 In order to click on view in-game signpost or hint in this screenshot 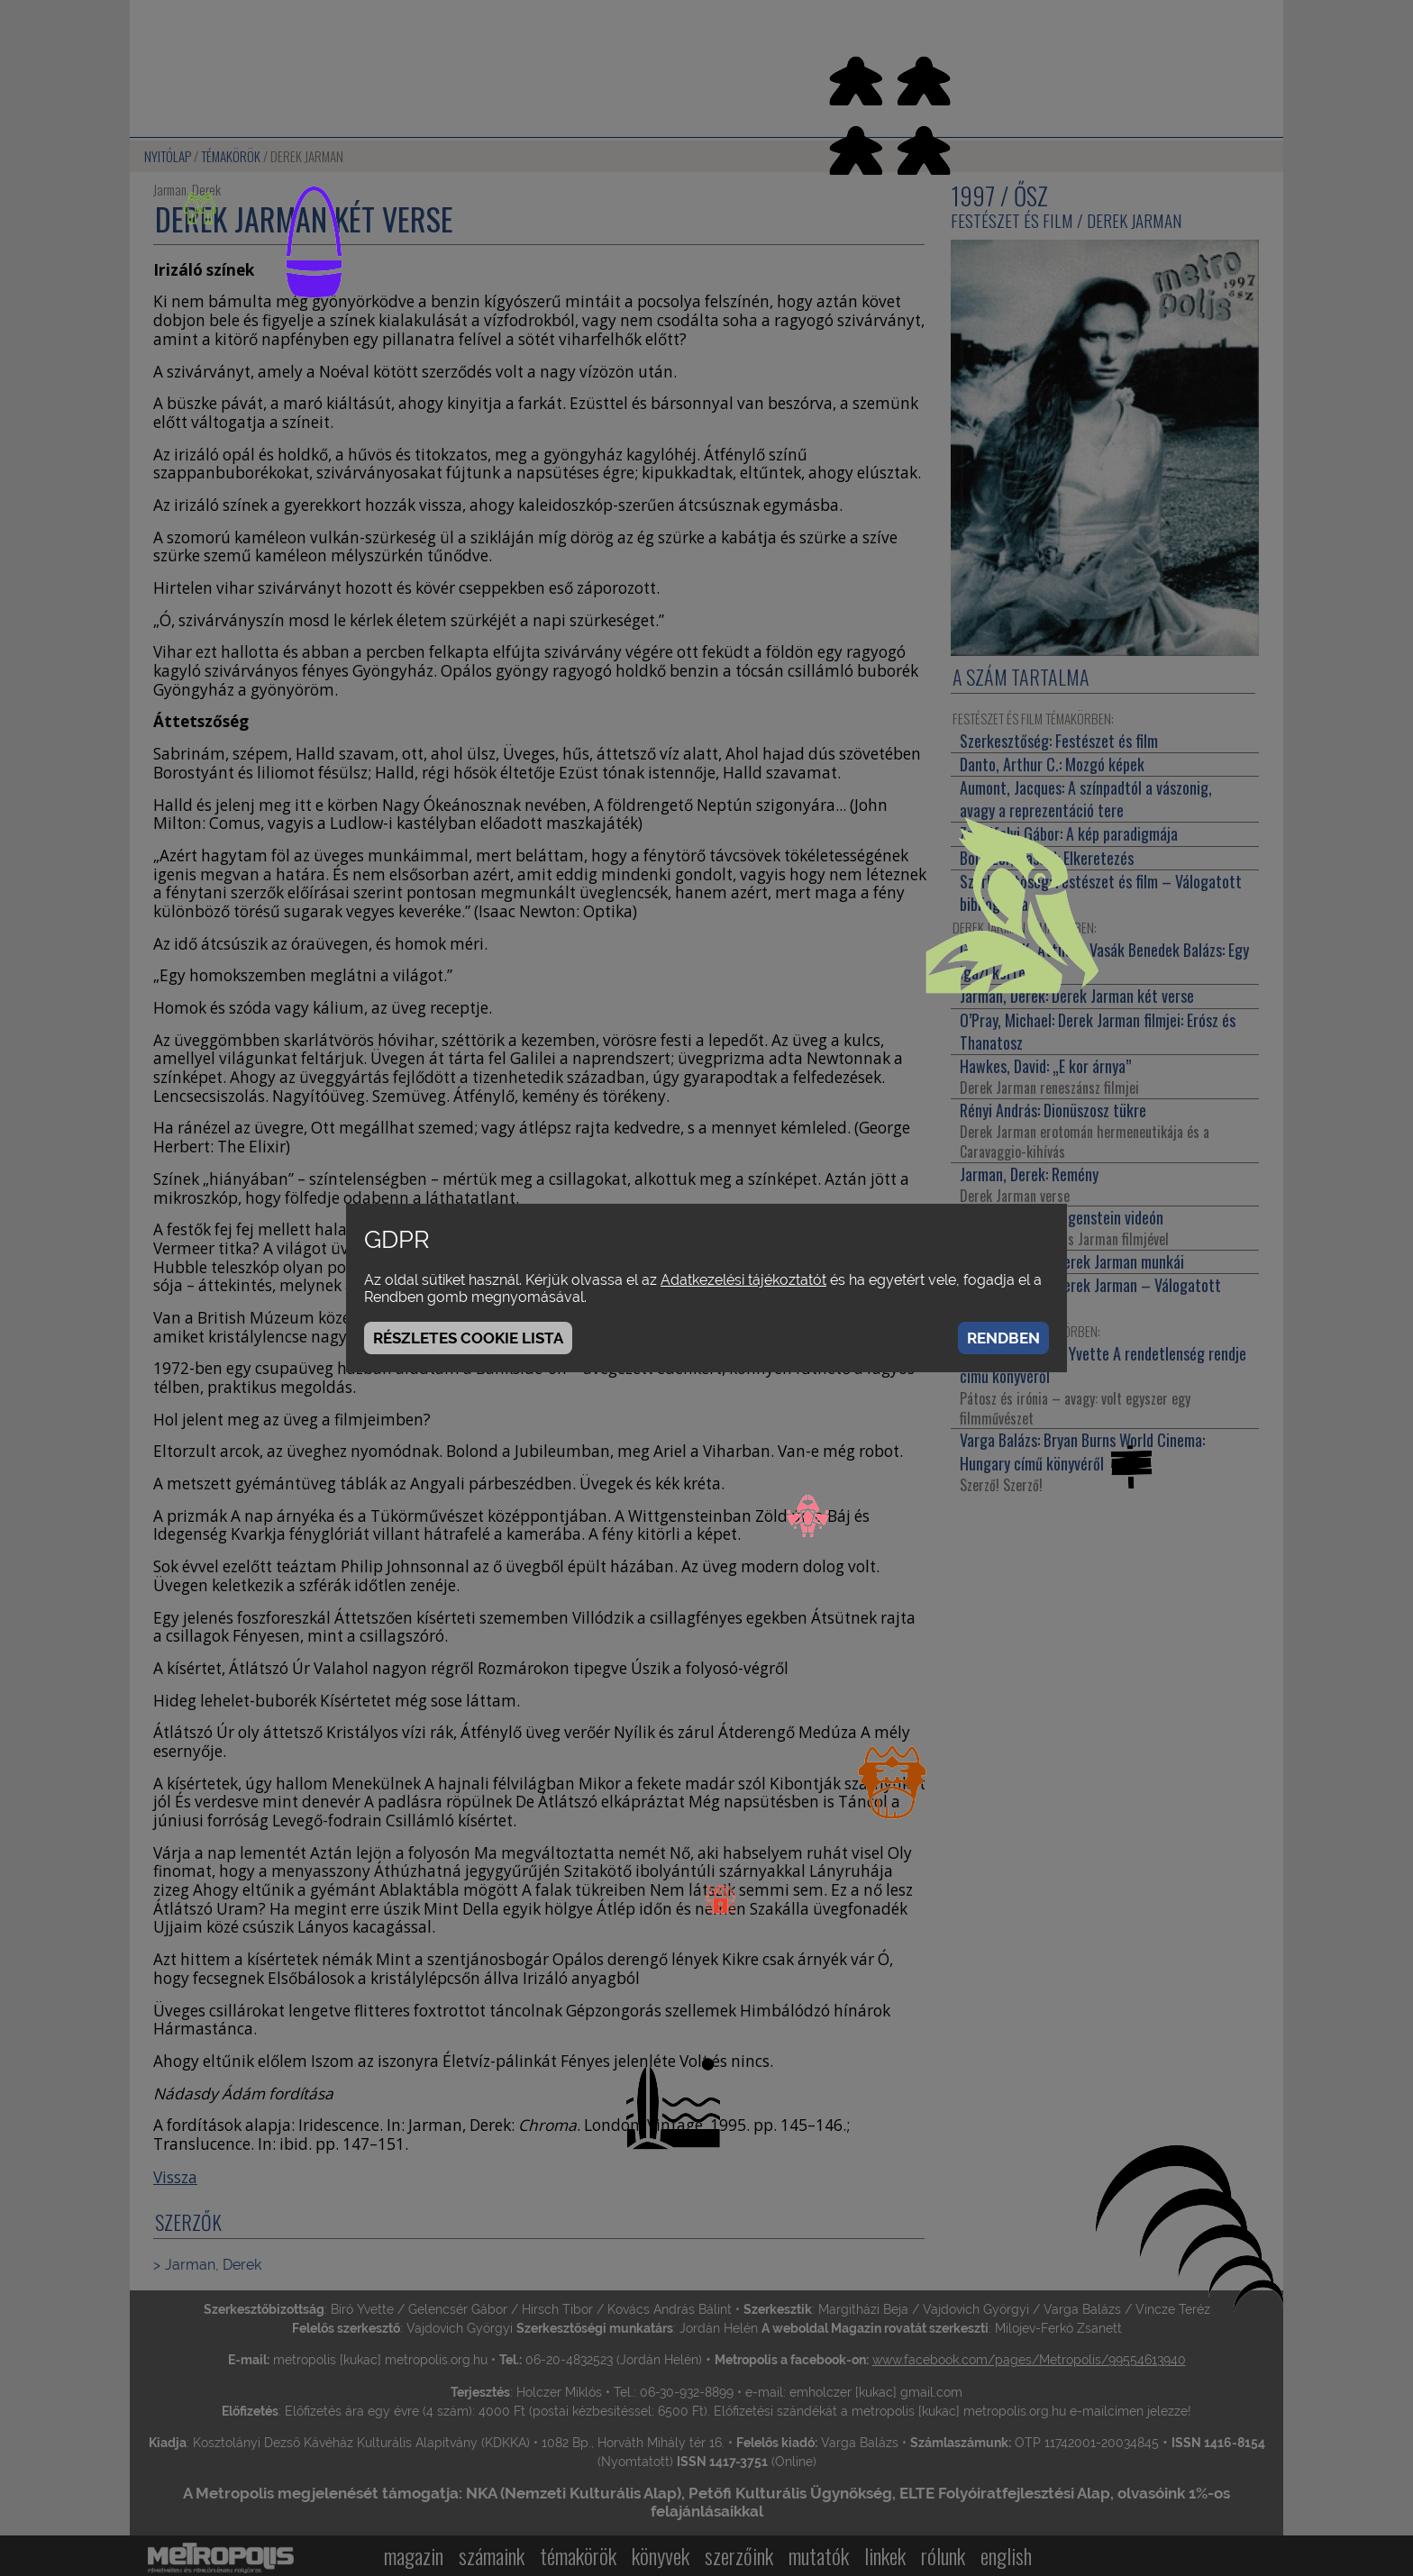, I will do `click(1132, 1466)`.